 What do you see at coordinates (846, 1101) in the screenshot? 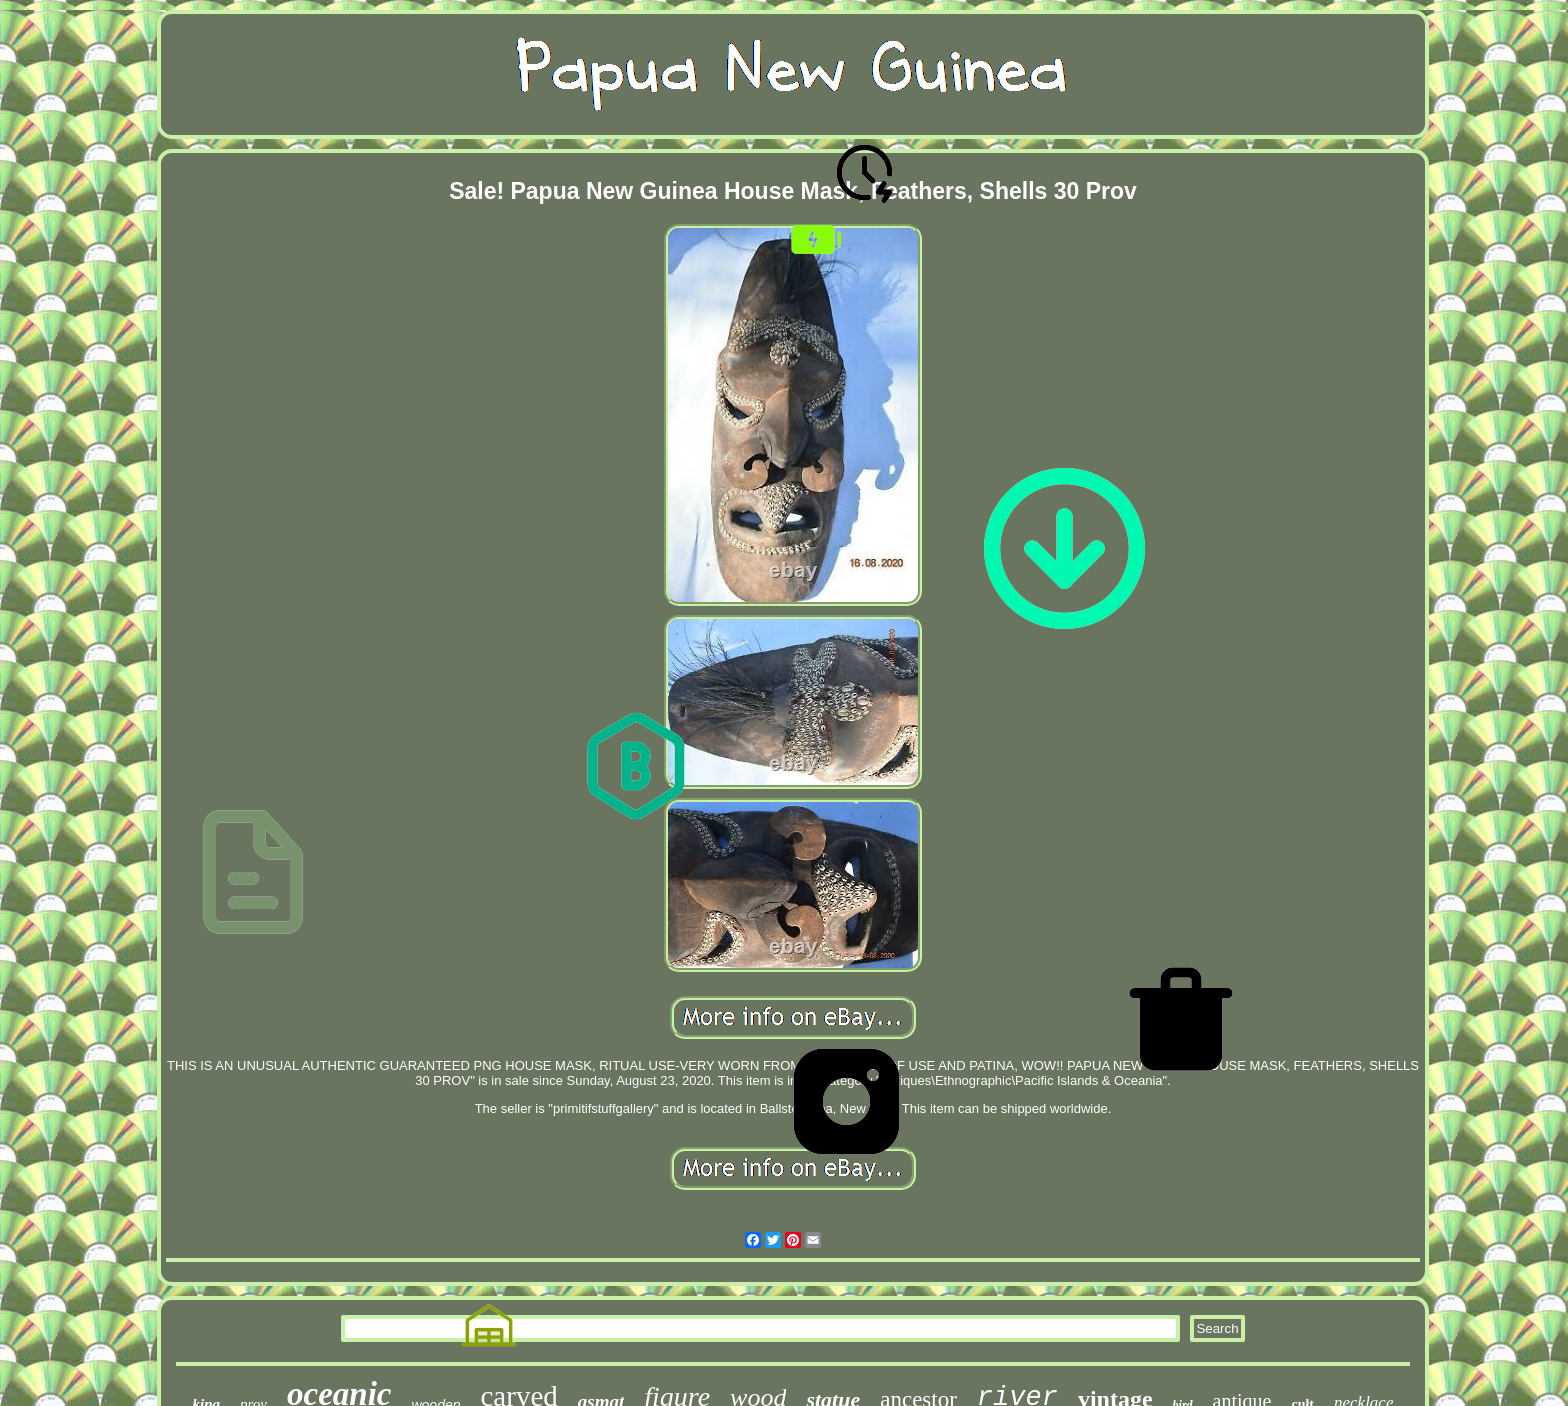
I see `open instagram app` at bounding box center [846, 1101].